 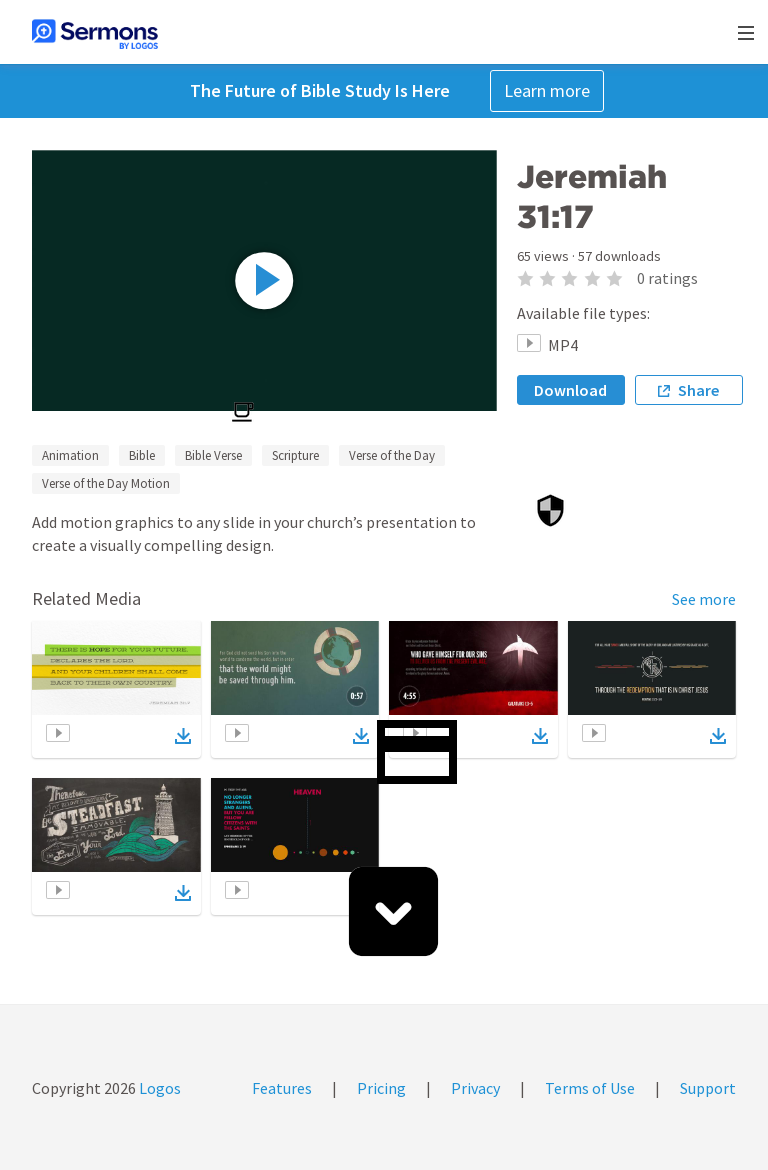 I want to click on access payment methods, so click(x=417, y=752).